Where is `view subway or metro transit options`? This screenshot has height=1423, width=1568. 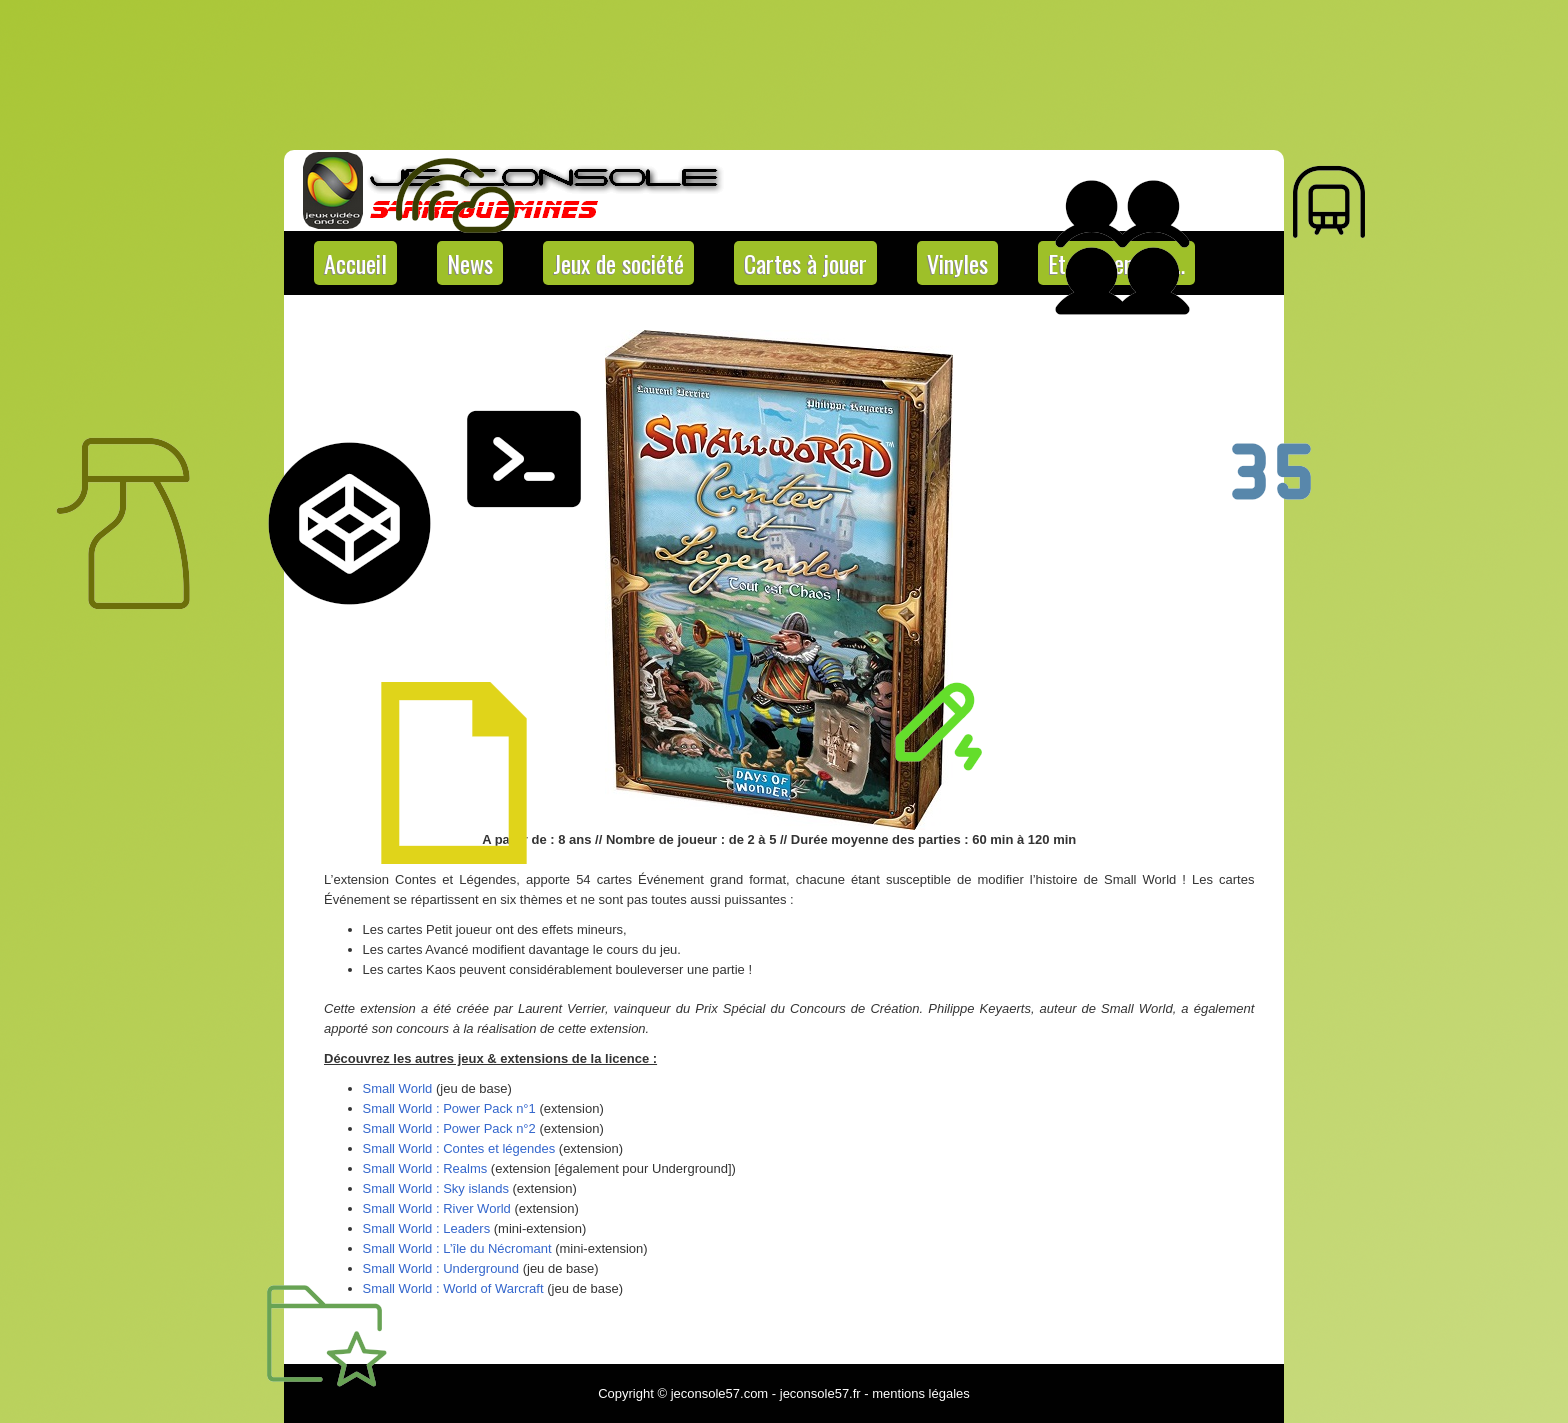
view subway or metro transit options is located at coordinates (1329, 205).